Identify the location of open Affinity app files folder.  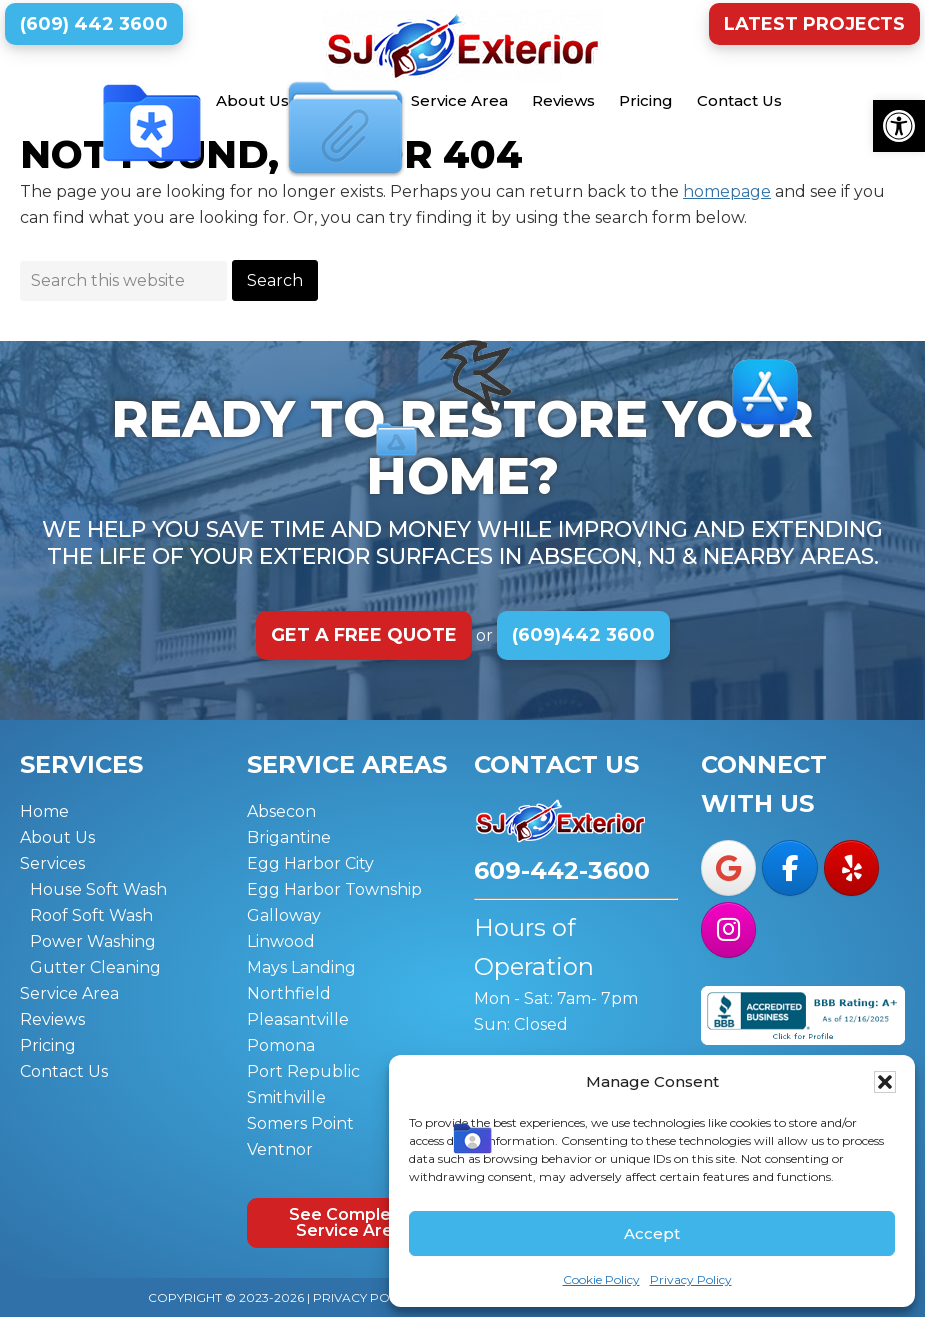
(396, 439).